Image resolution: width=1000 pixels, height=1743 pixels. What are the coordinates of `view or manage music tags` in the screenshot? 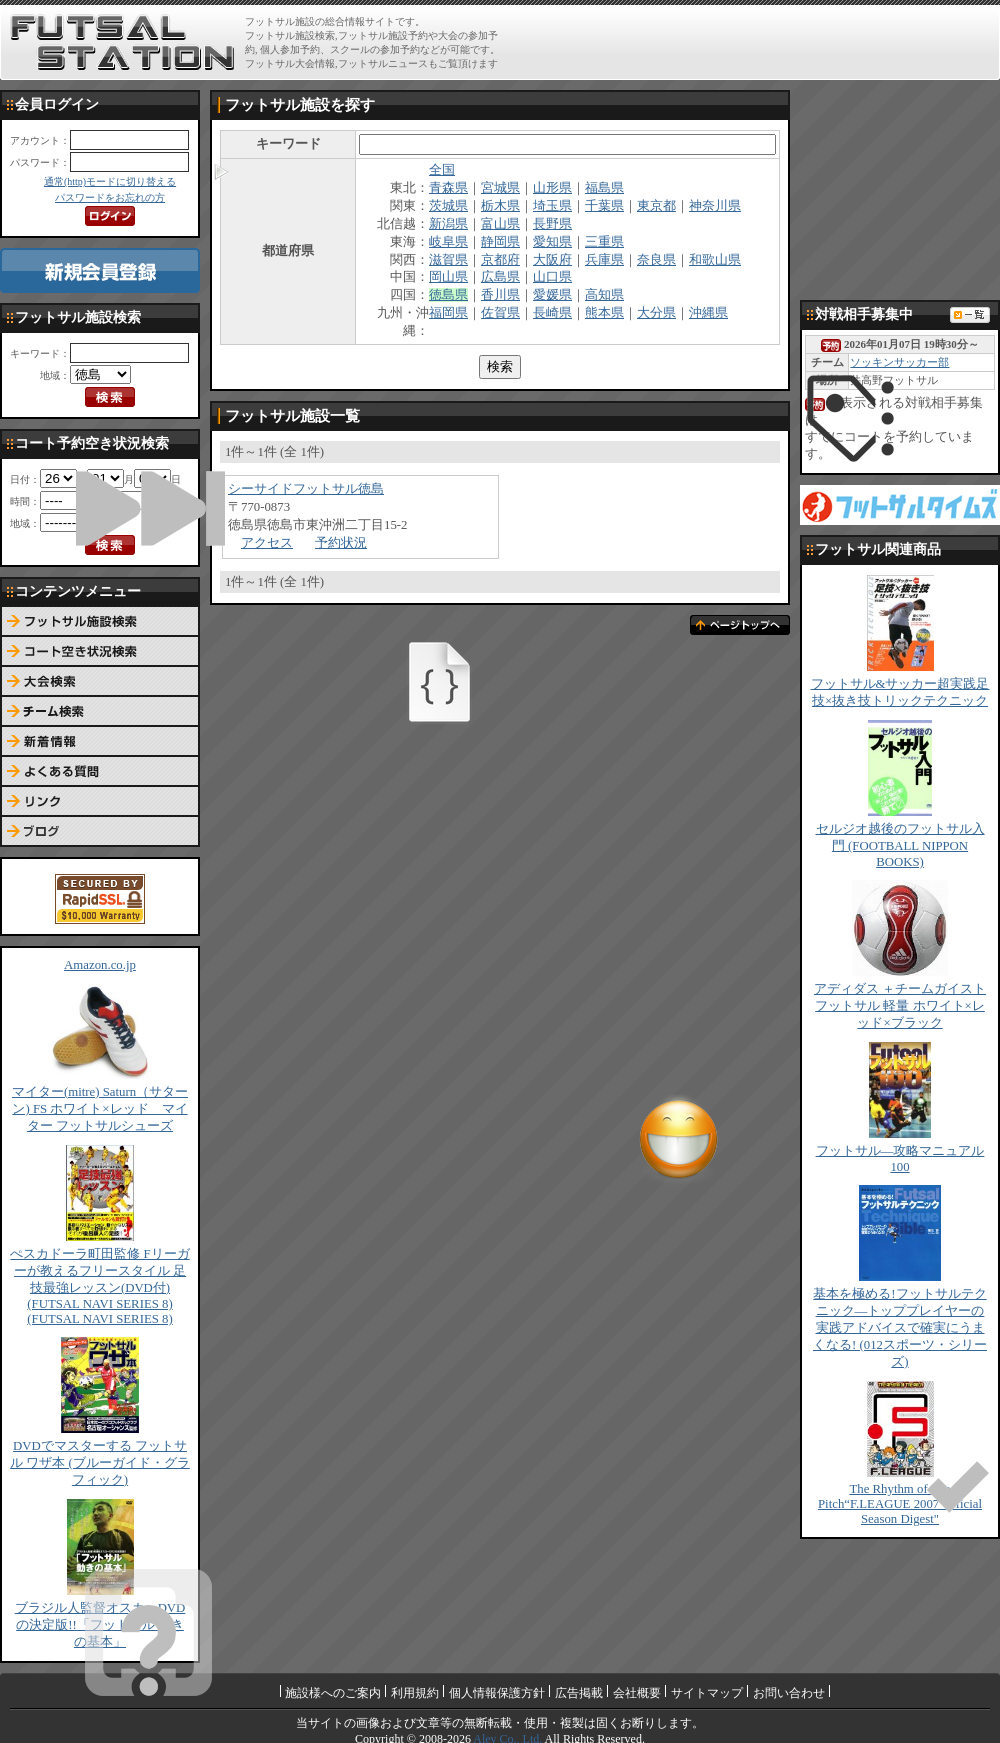 It's located at (850, 418).